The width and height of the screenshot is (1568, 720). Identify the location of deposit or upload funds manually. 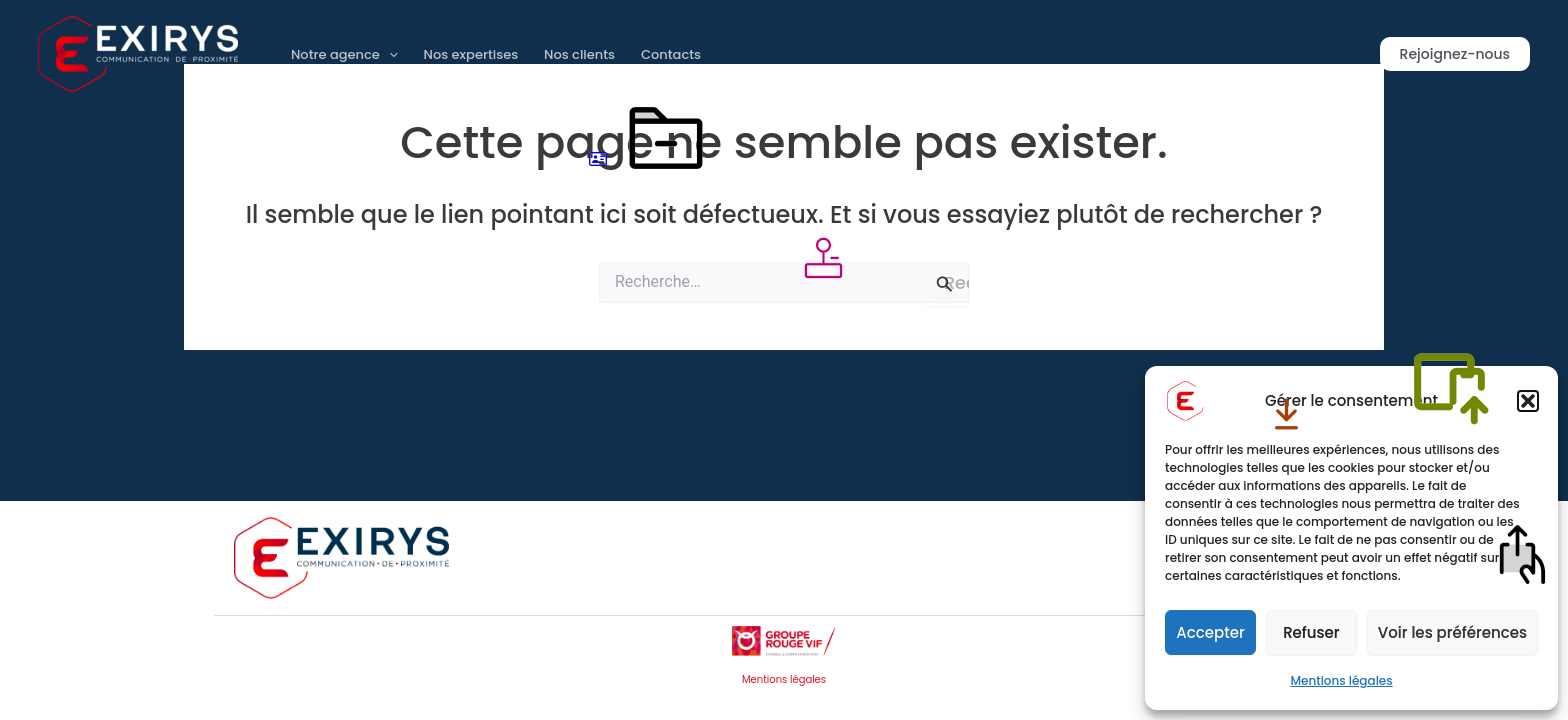
(1519, 554).